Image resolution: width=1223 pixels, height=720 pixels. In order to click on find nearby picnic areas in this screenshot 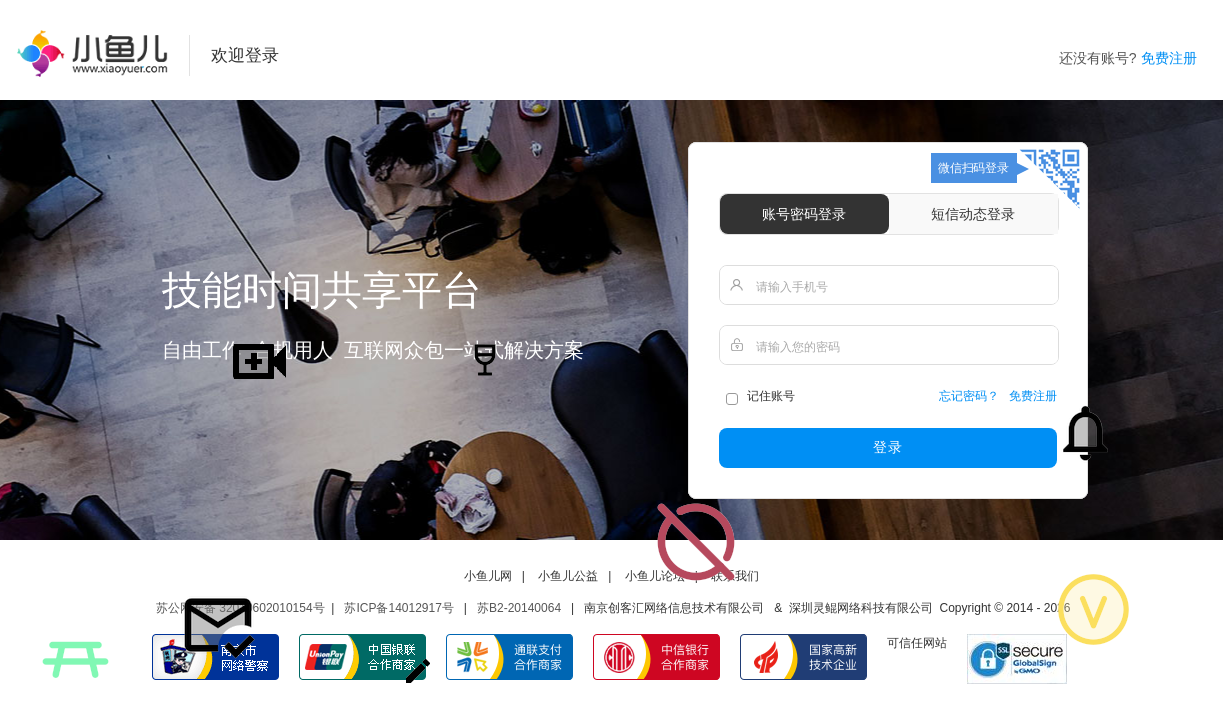, I will do `click(75, 661)`.